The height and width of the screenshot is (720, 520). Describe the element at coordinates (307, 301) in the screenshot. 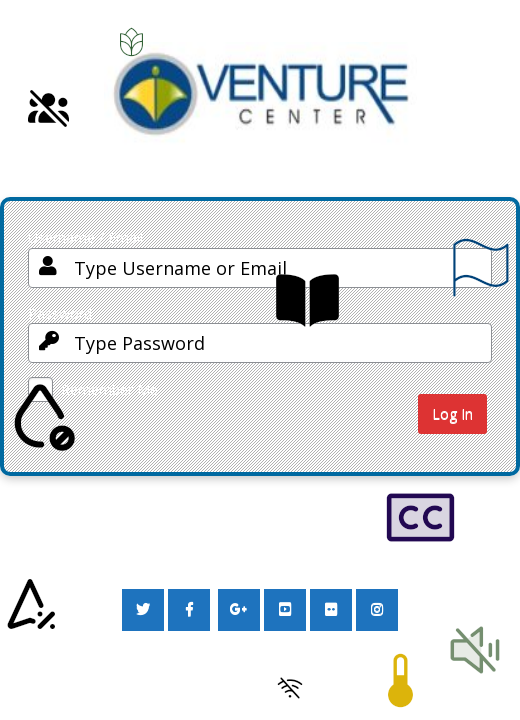

I see `open reading or library section` at that location.